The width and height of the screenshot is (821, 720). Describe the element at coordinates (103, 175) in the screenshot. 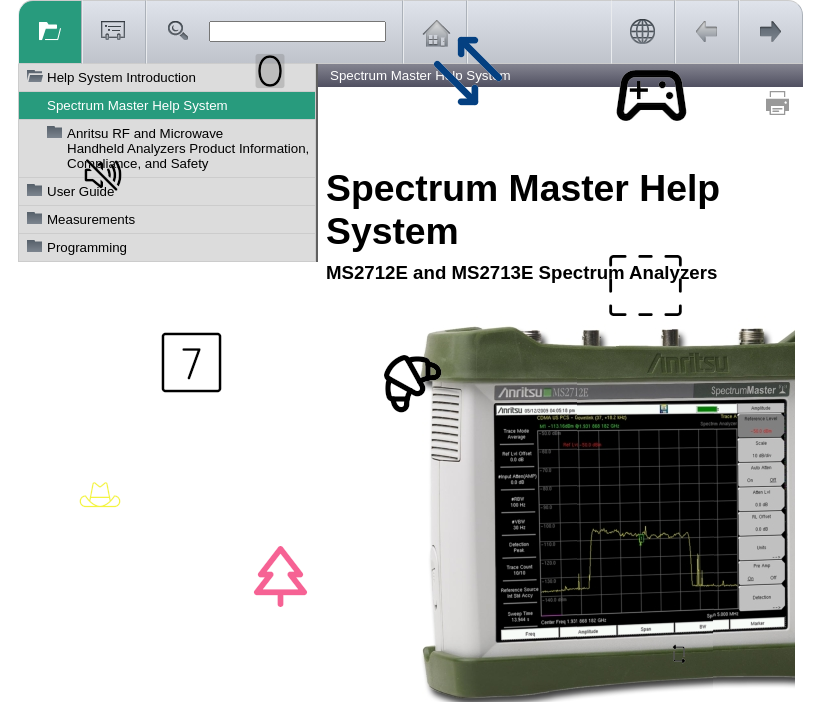

I see `mute audio or sound` at that location.